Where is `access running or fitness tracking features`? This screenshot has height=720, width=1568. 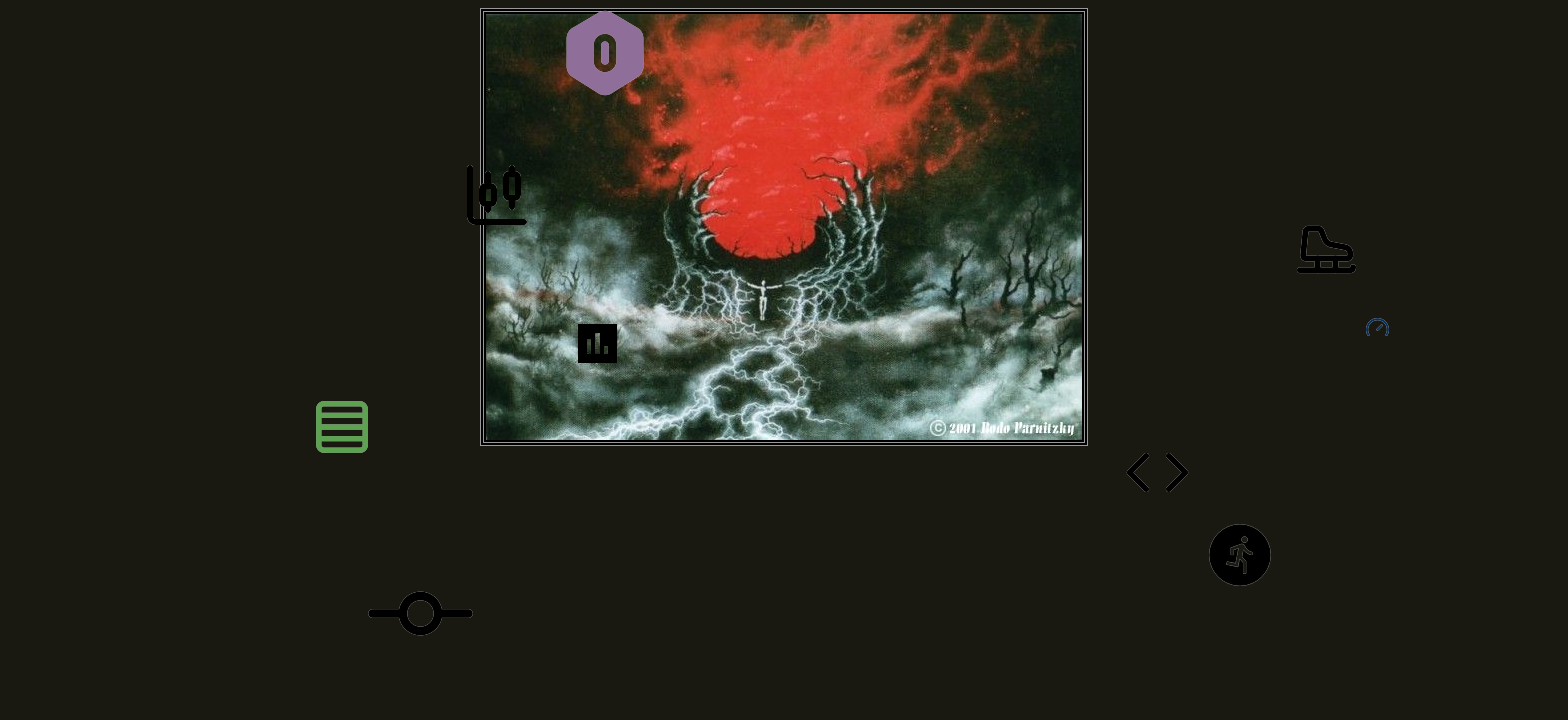
access running or fitness tracking features is located at coordinates (1240, 555).